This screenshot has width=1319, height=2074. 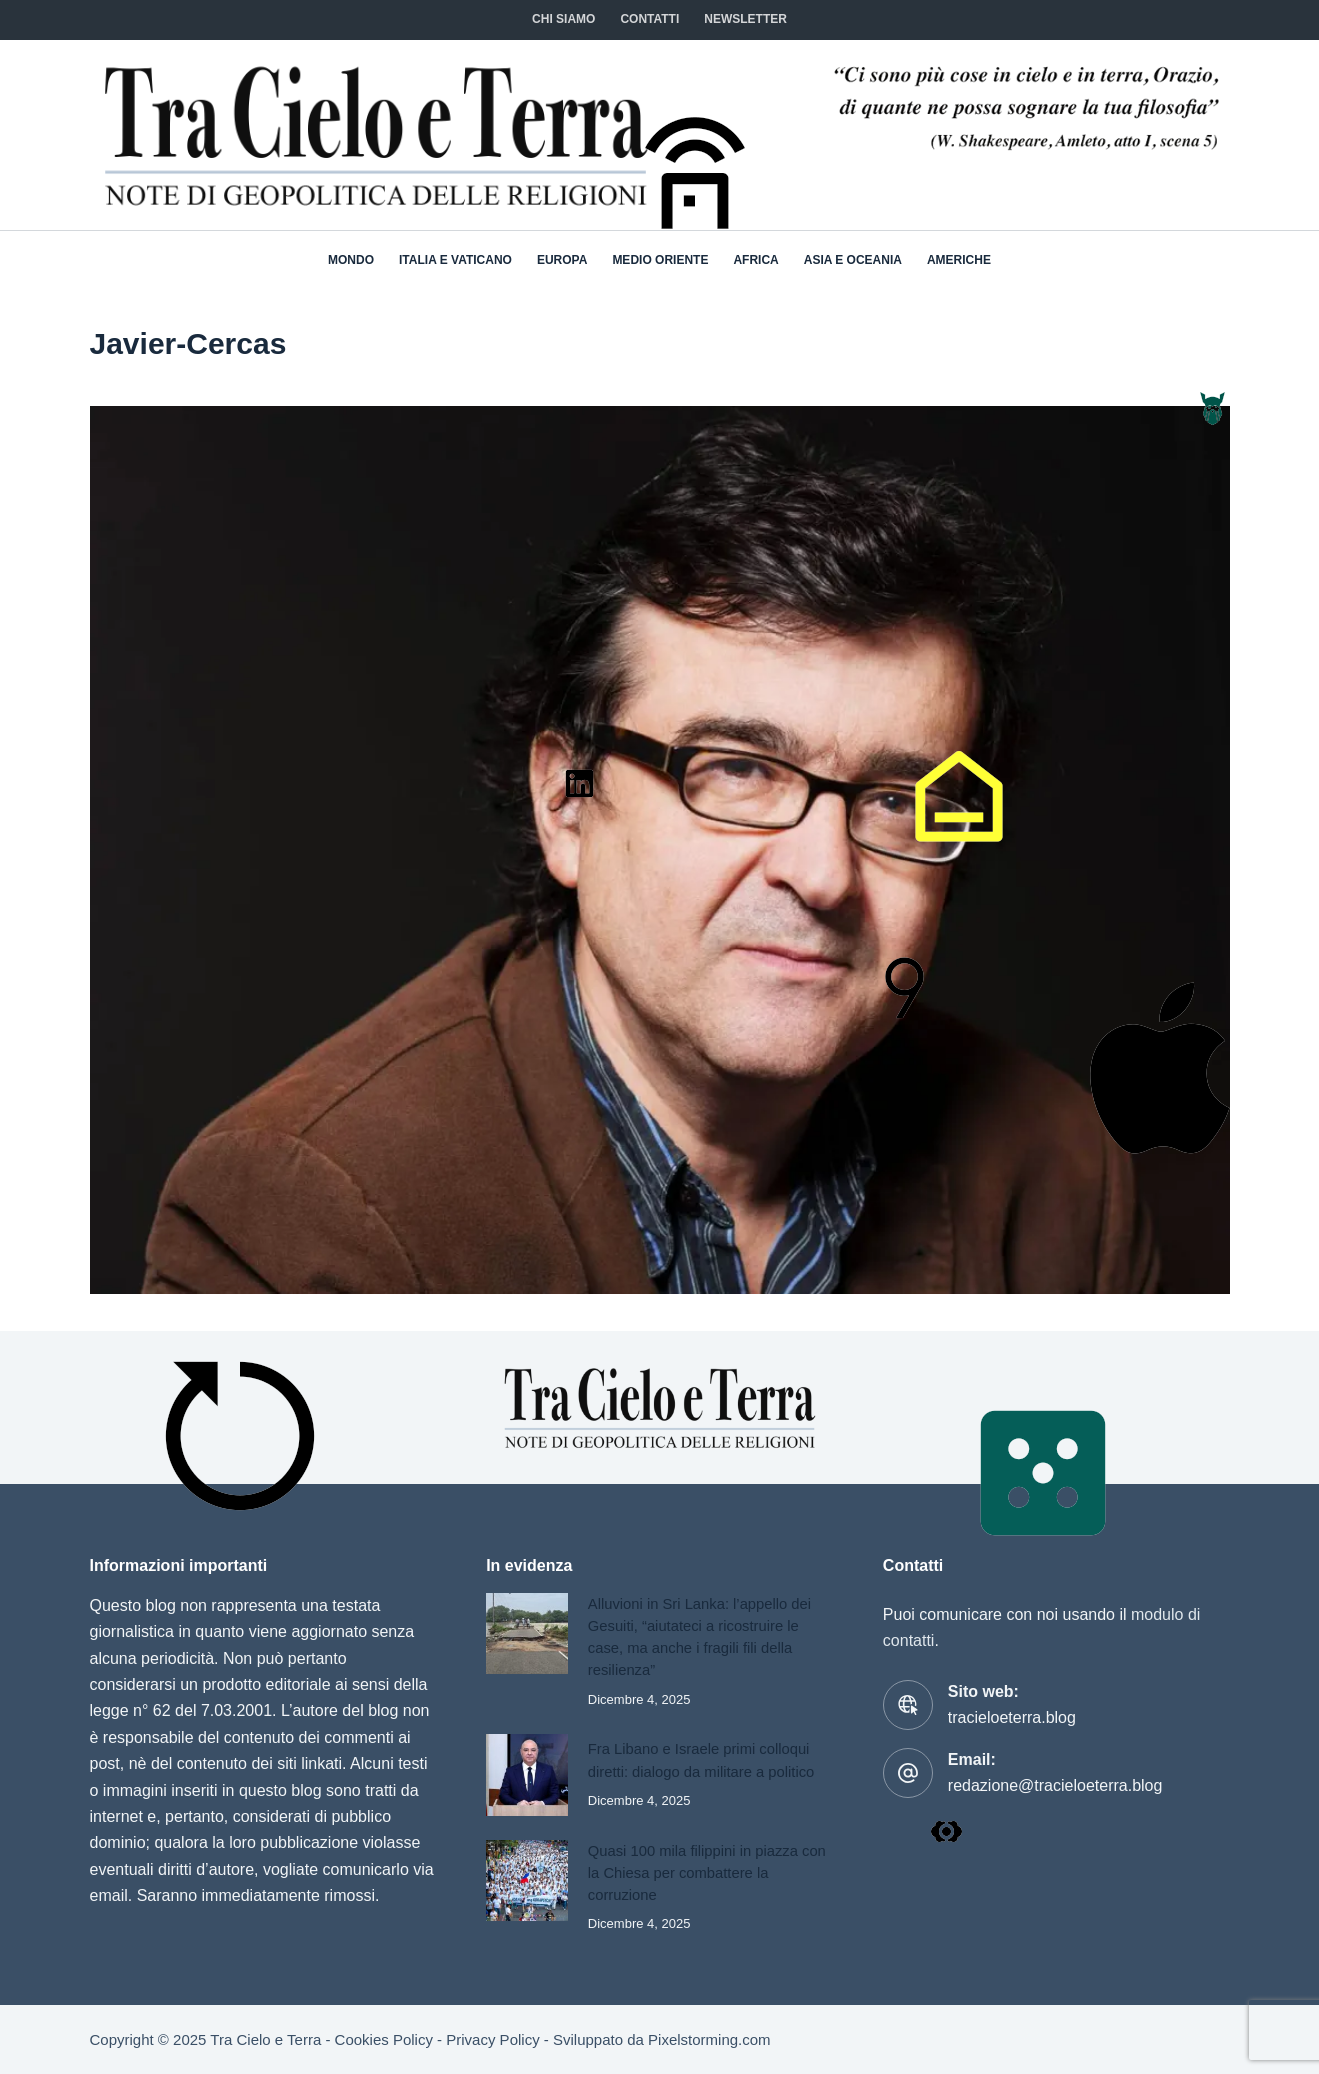 What do you see at coordinates (579, 783) in the screenshot?
I see `open LinkedIn app or website` at bounding box center [579, 783].